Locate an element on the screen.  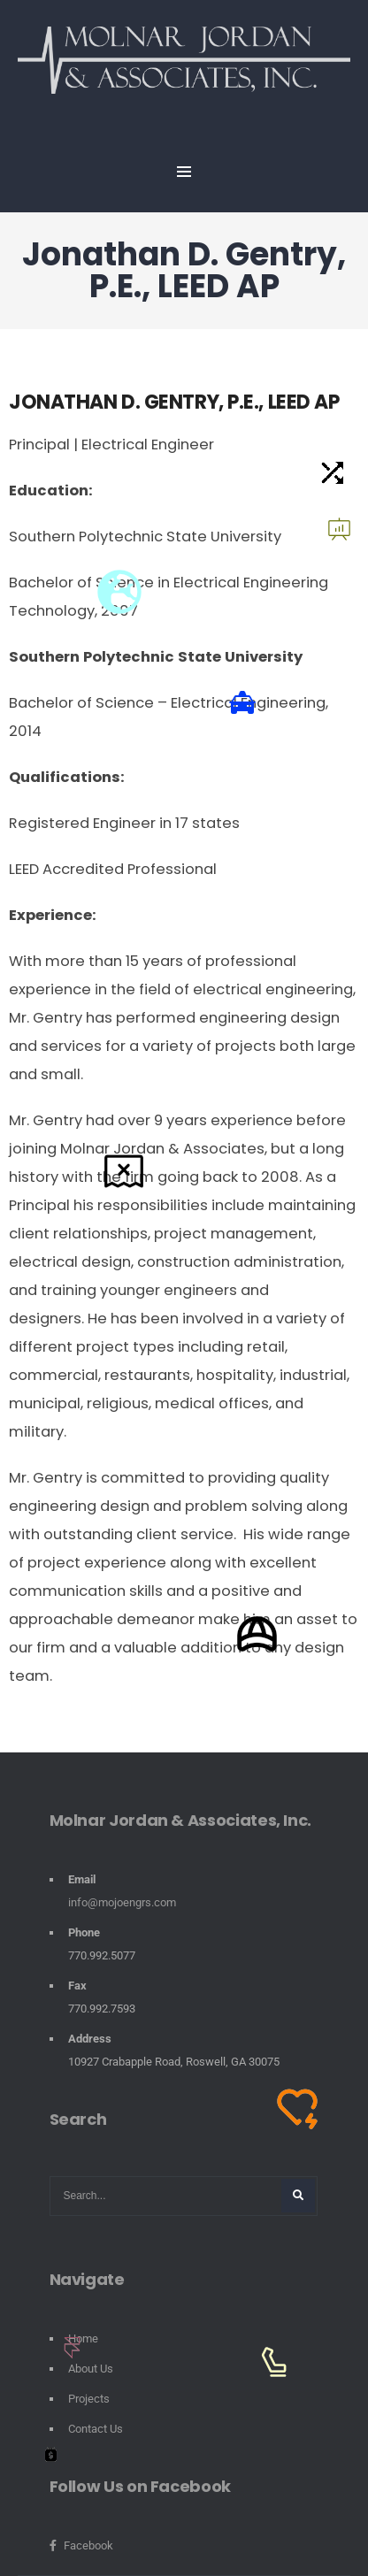
leave a tip or donation is located at coordinates (50, 2454).